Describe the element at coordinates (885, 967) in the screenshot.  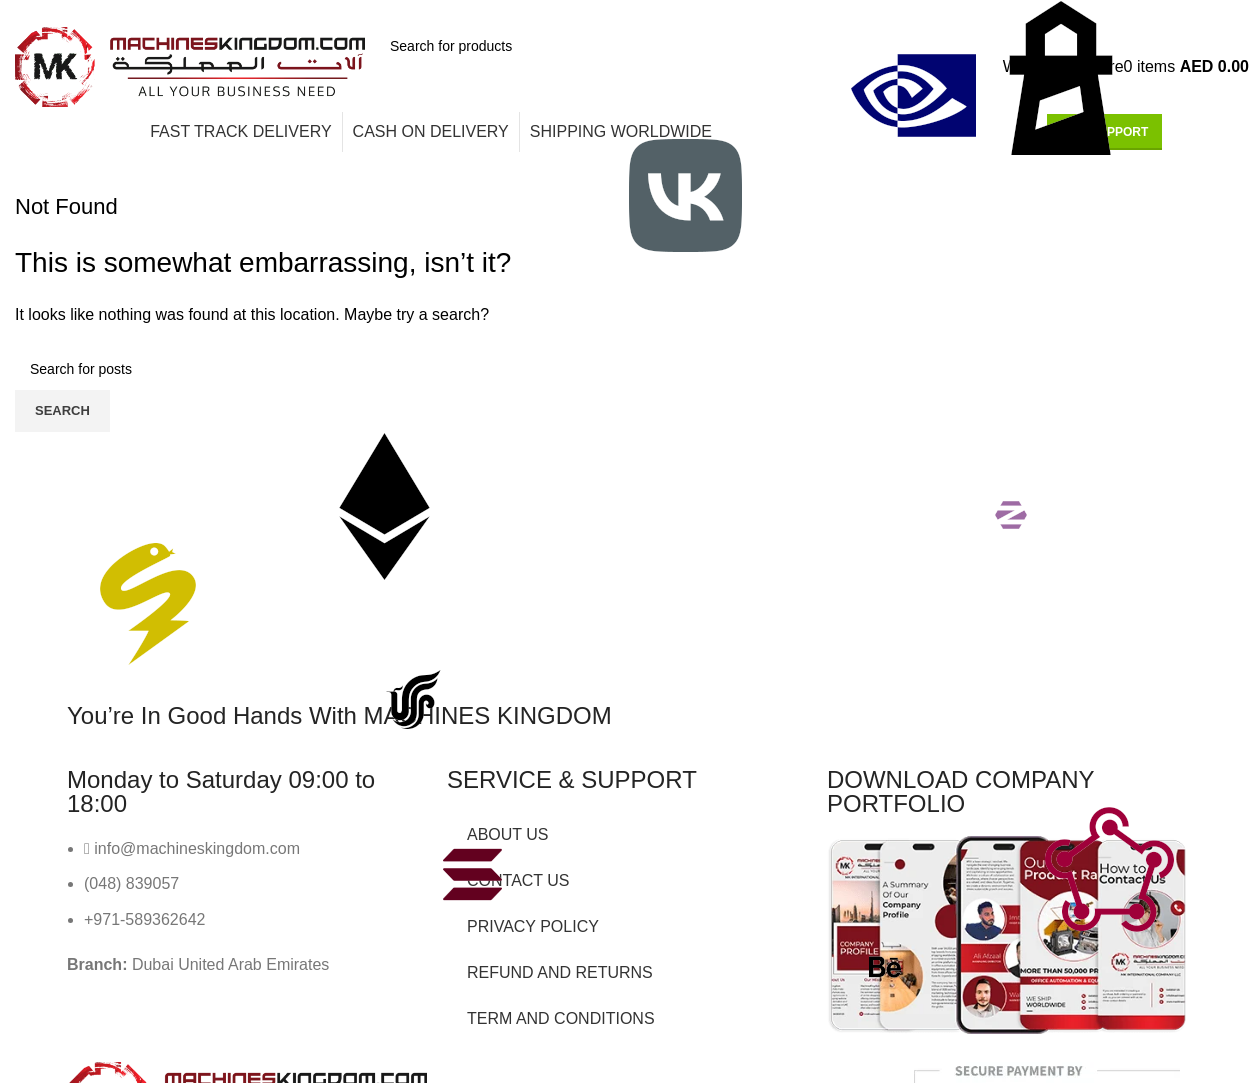
I see `visit behance portfolio` at that location.